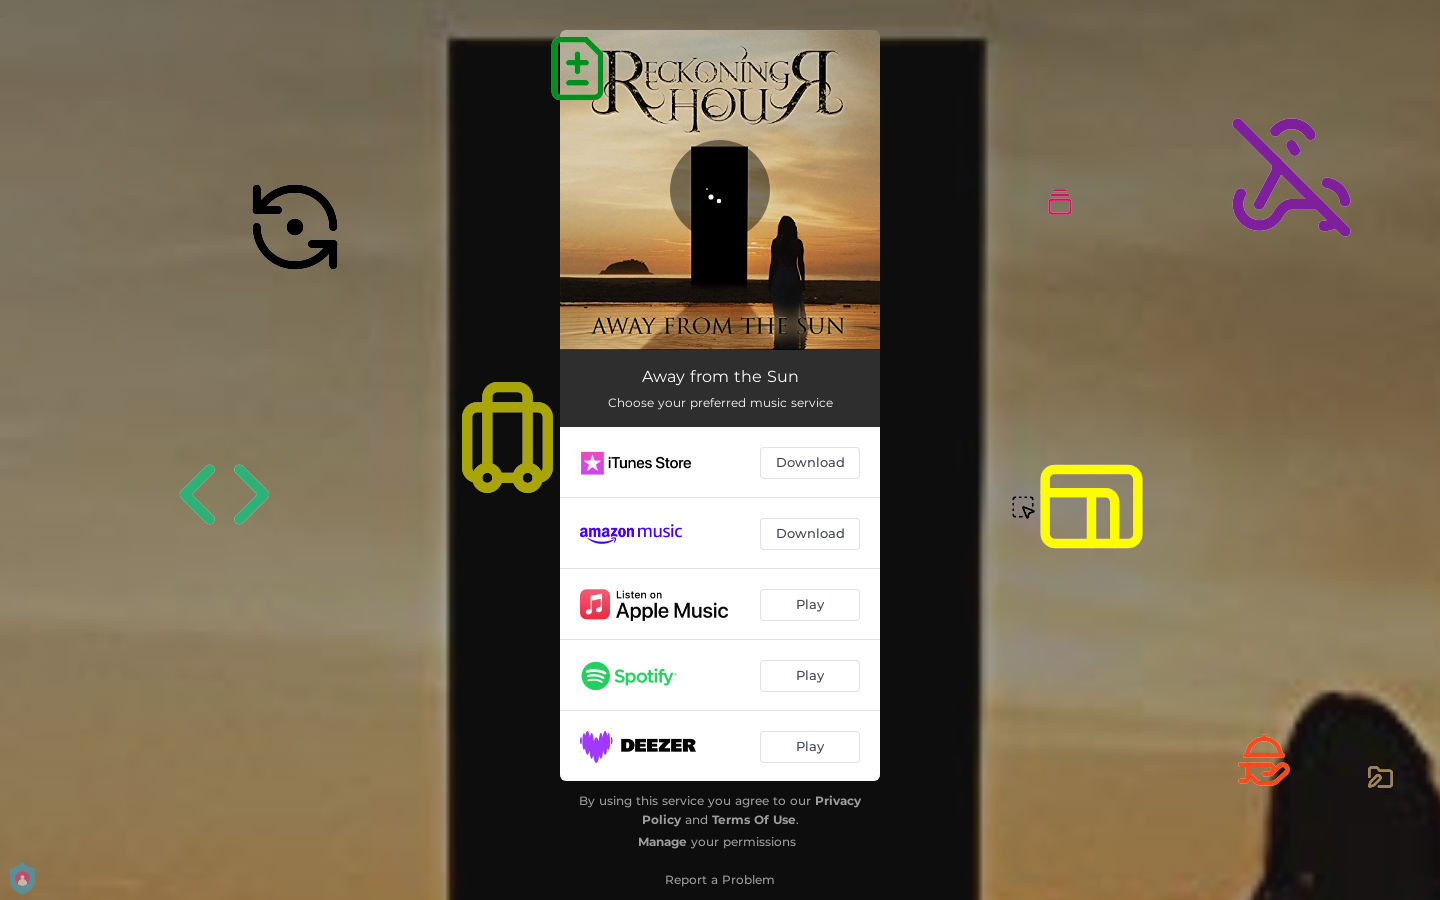 This screenshot has width=1440, height=900. Describe the element at coordinates (577, 68) in the screenshot. I see `view file differences or changes` at that location.